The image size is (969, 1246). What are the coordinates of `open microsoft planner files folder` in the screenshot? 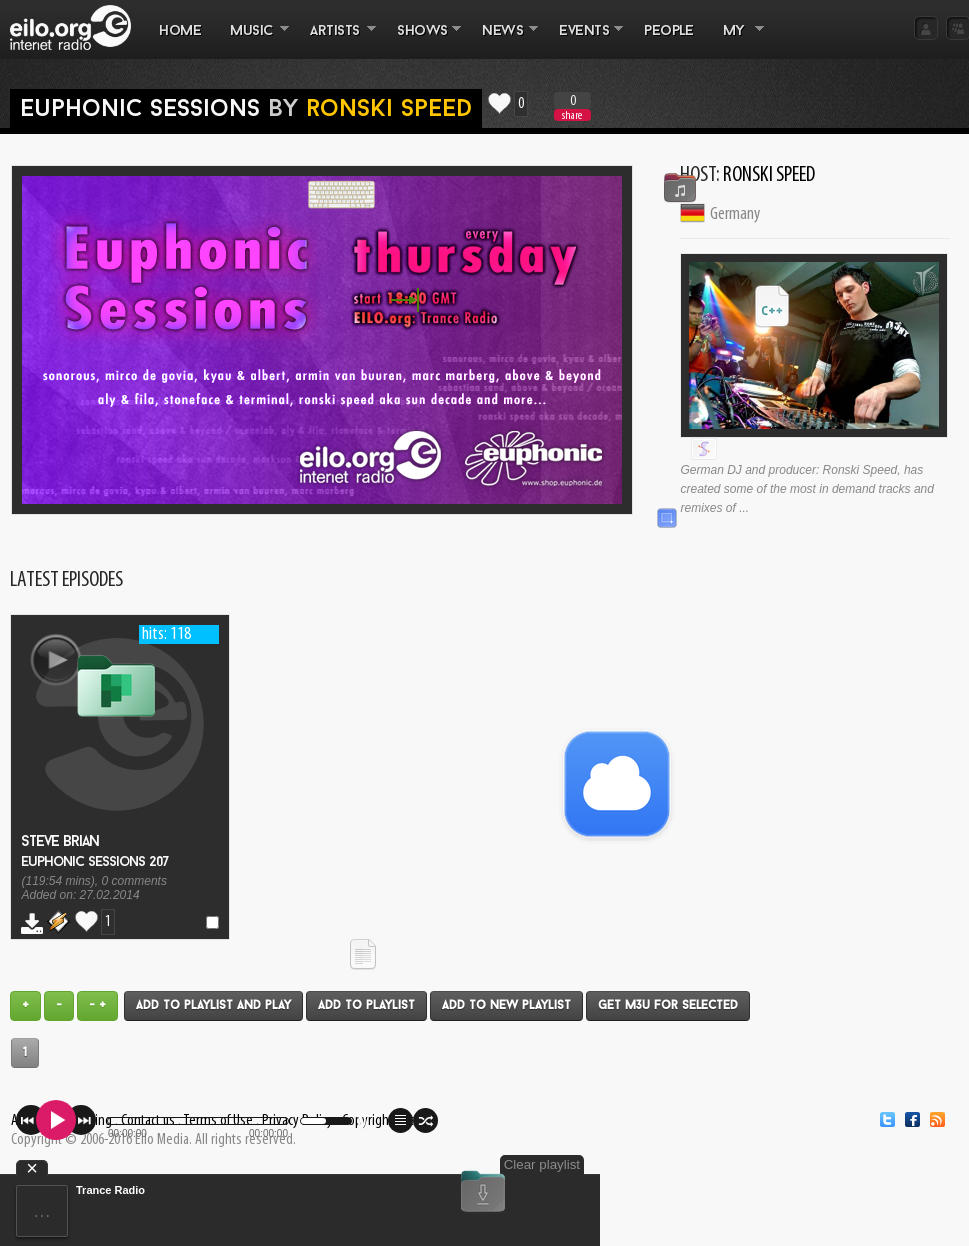 It's located at (116, 688).